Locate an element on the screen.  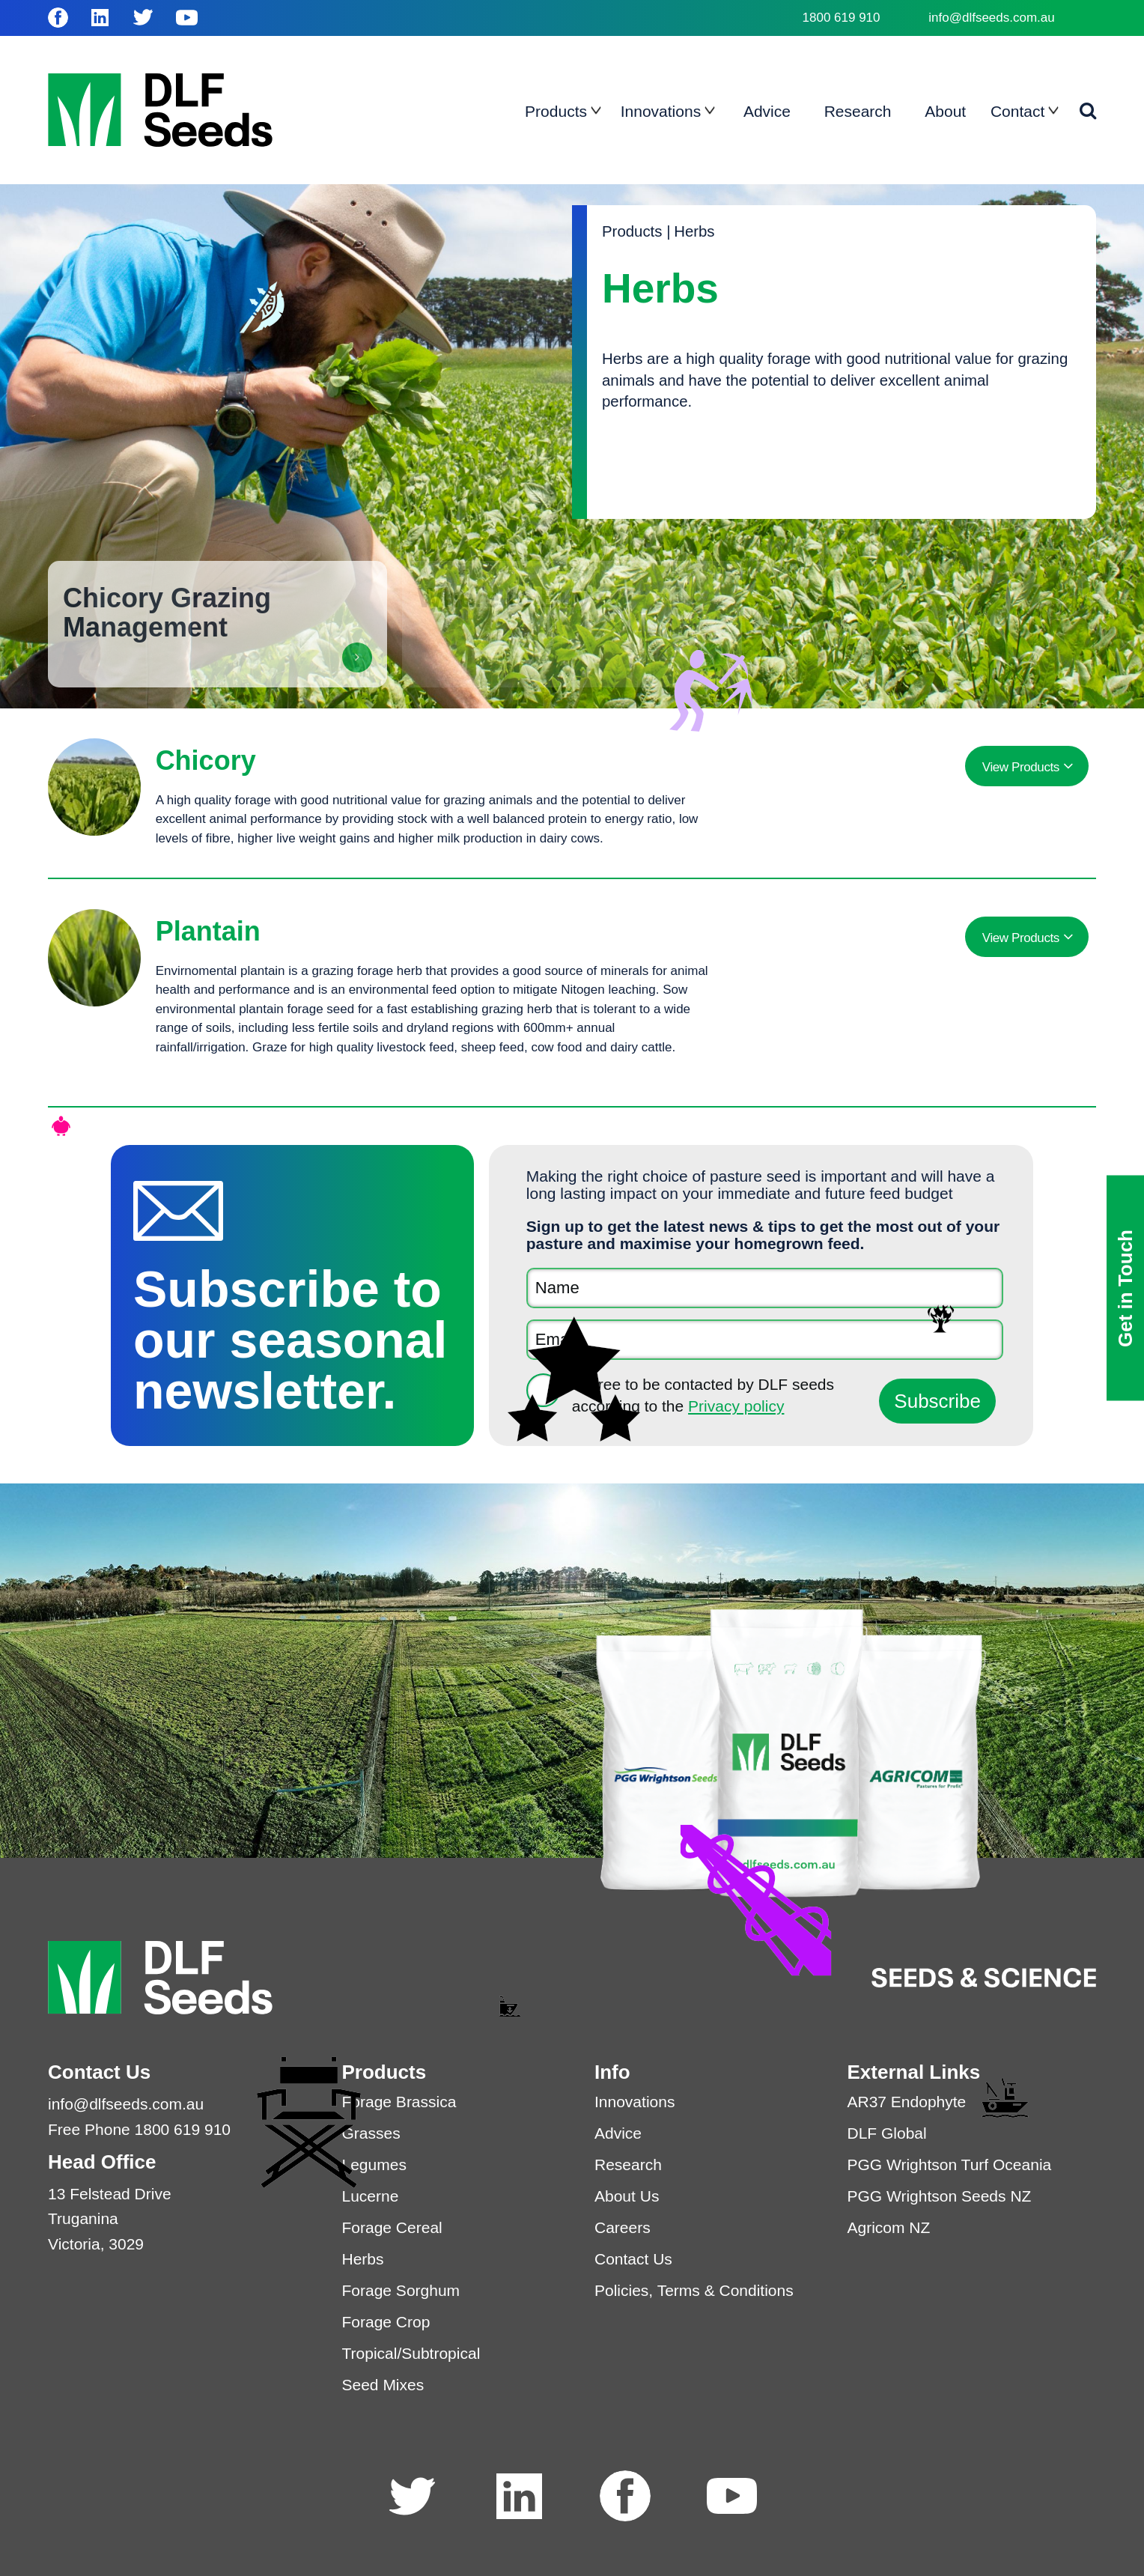
access naval or maritime game features is located at coordinates (510, 2006).